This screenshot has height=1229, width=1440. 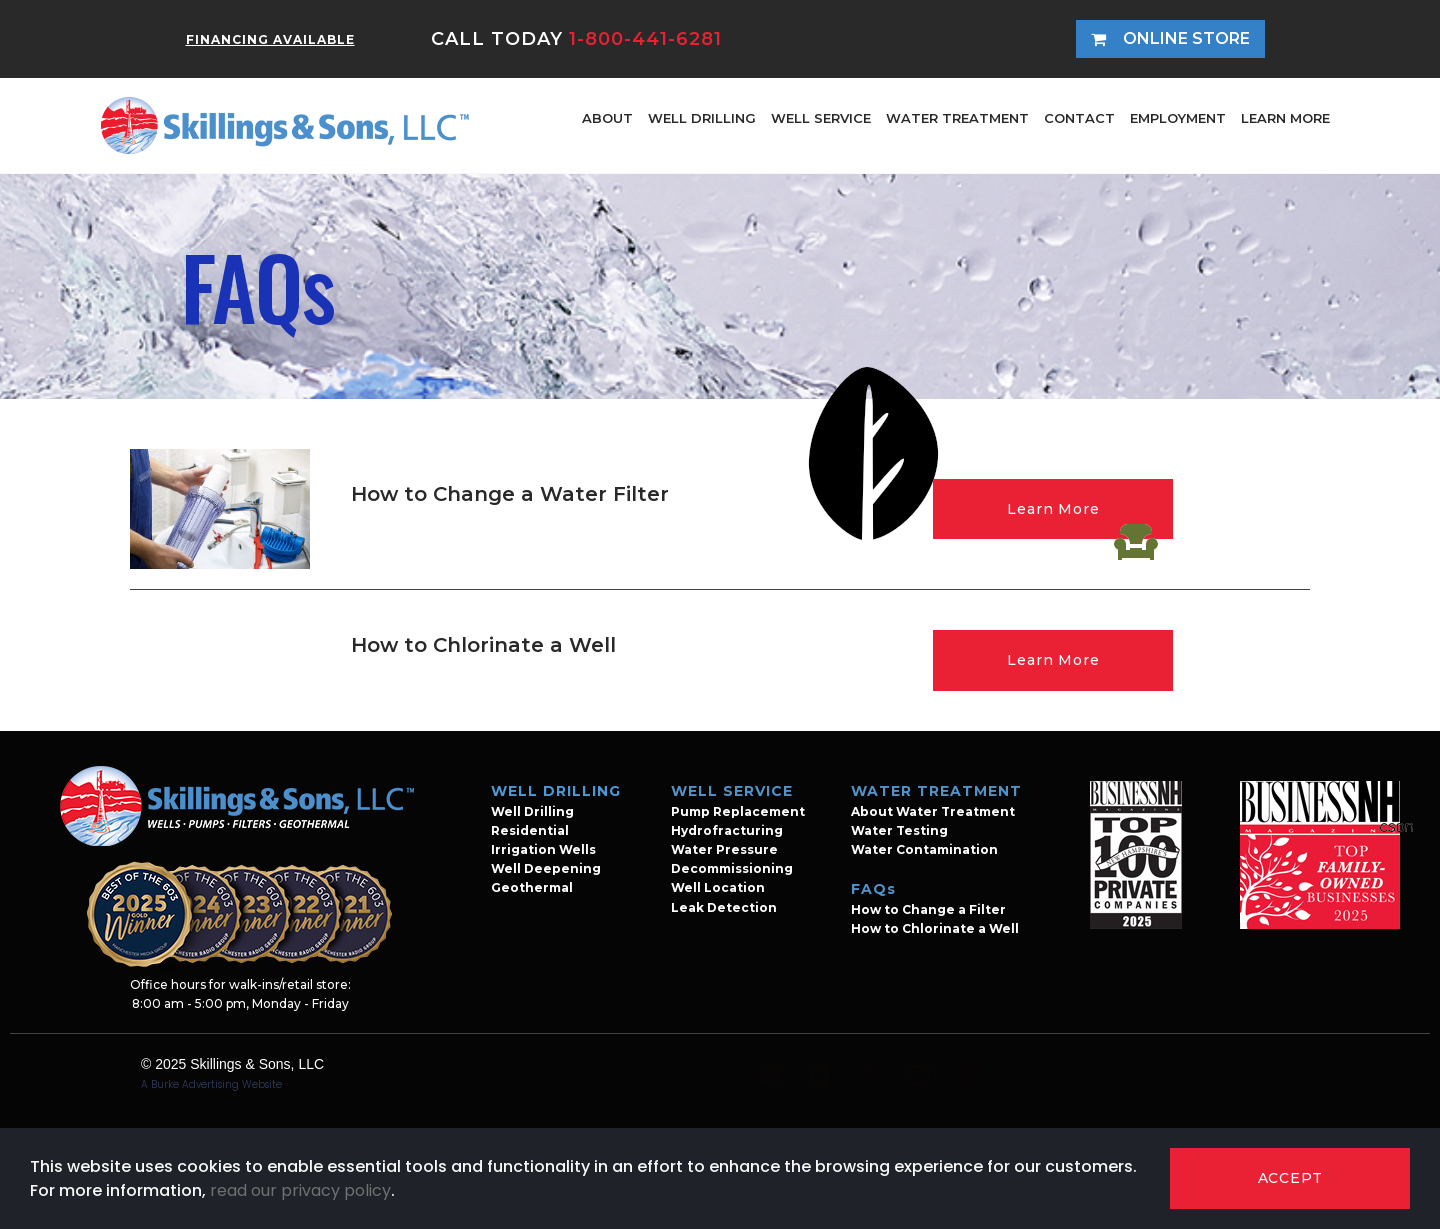 I want to click on browse furniture or home decor items, so click(x=1136, y=542).